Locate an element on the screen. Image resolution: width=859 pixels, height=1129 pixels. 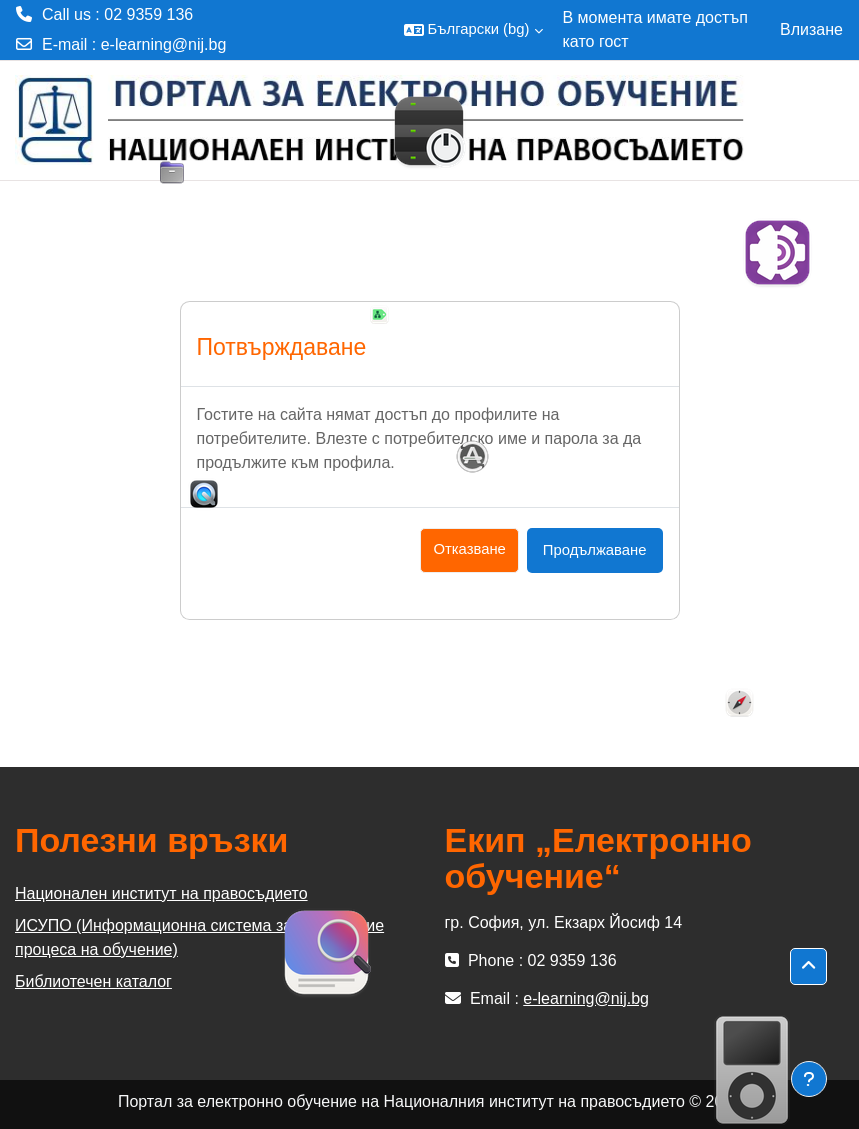
open What IP network utility app is located at coordinates (379, 314).